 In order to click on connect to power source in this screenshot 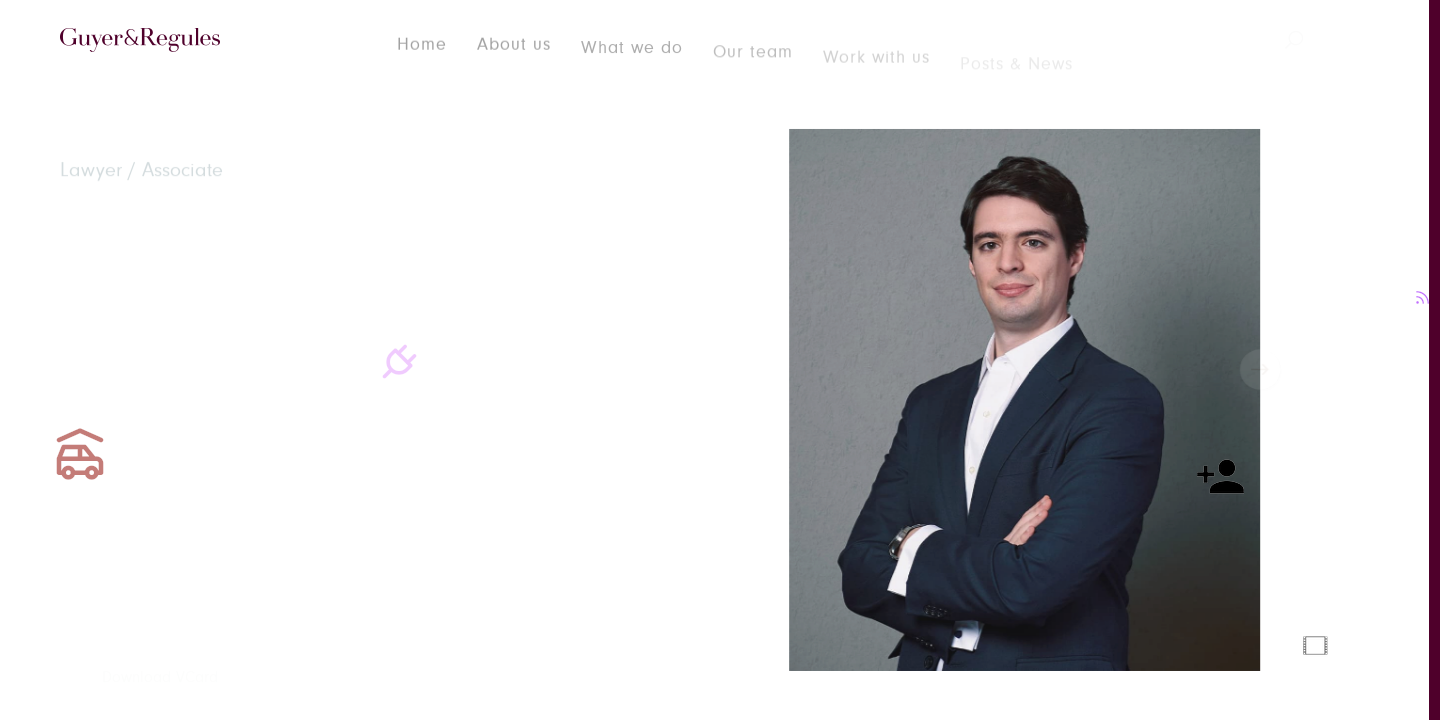, I will do `click(399, 361)`.